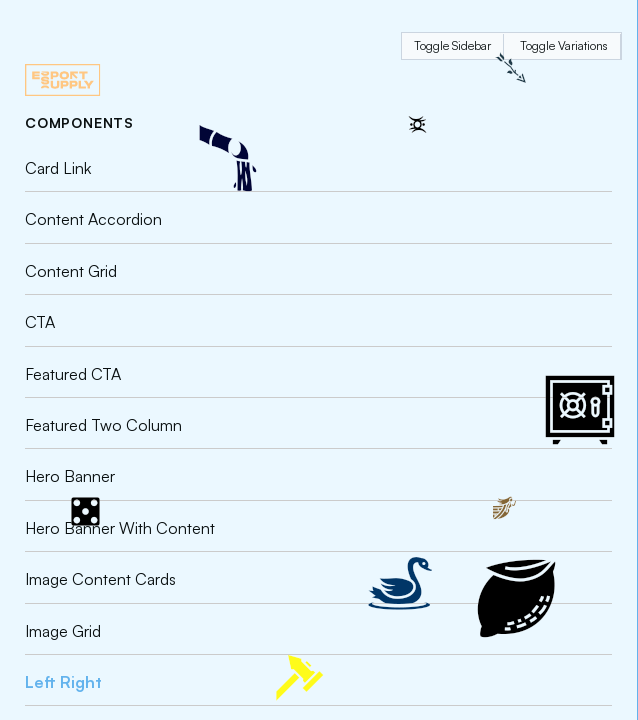 Image resolution: width=638 pixels, height=720 pixels. Describe the element at coordinates (301, 679) in the screenshot. I see `access building or crafting tools` at that location.